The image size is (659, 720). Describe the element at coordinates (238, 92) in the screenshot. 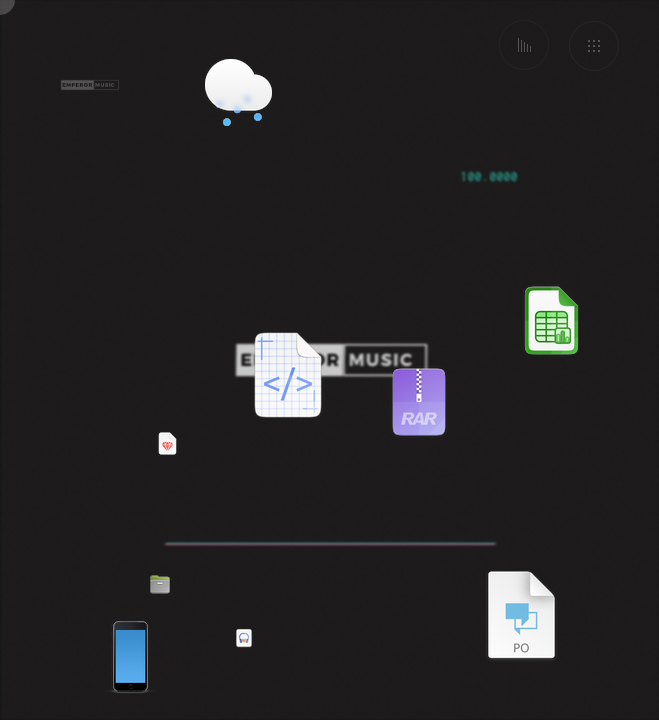

I see `indicates freezing rain weather conditions` at that location.